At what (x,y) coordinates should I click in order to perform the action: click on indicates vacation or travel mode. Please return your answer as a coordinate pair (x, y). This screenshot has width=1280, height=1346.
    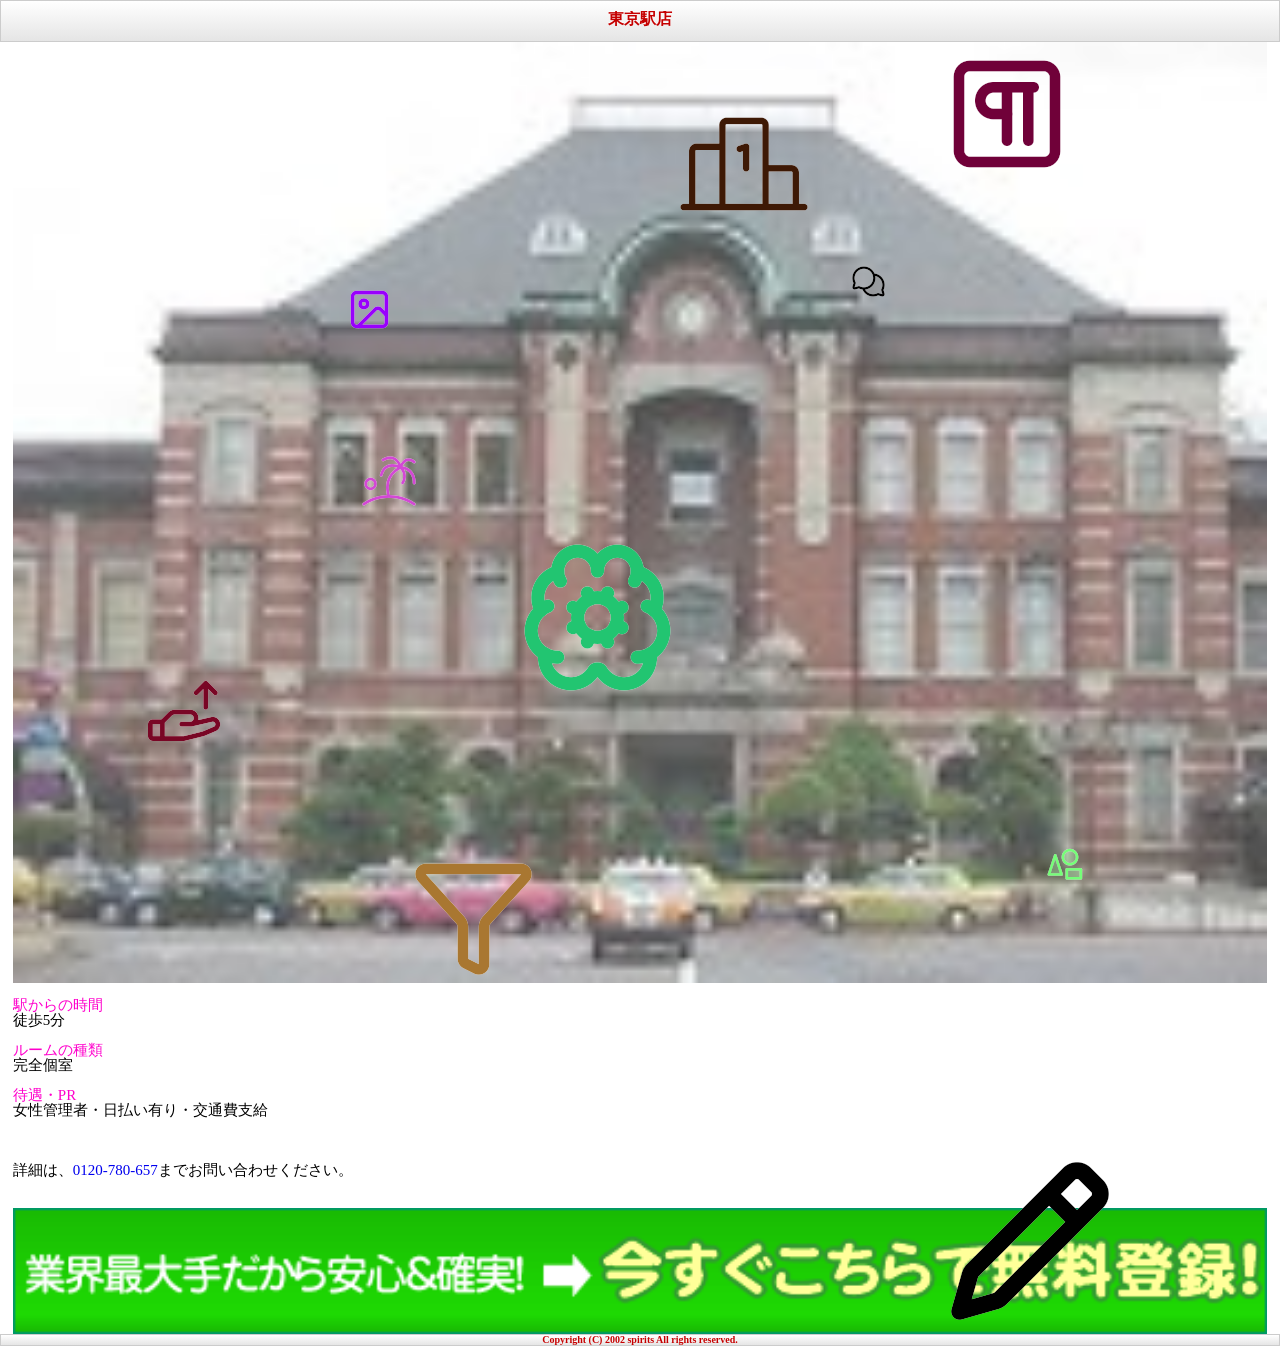
    Looking at the image, I should click on (389, 481).